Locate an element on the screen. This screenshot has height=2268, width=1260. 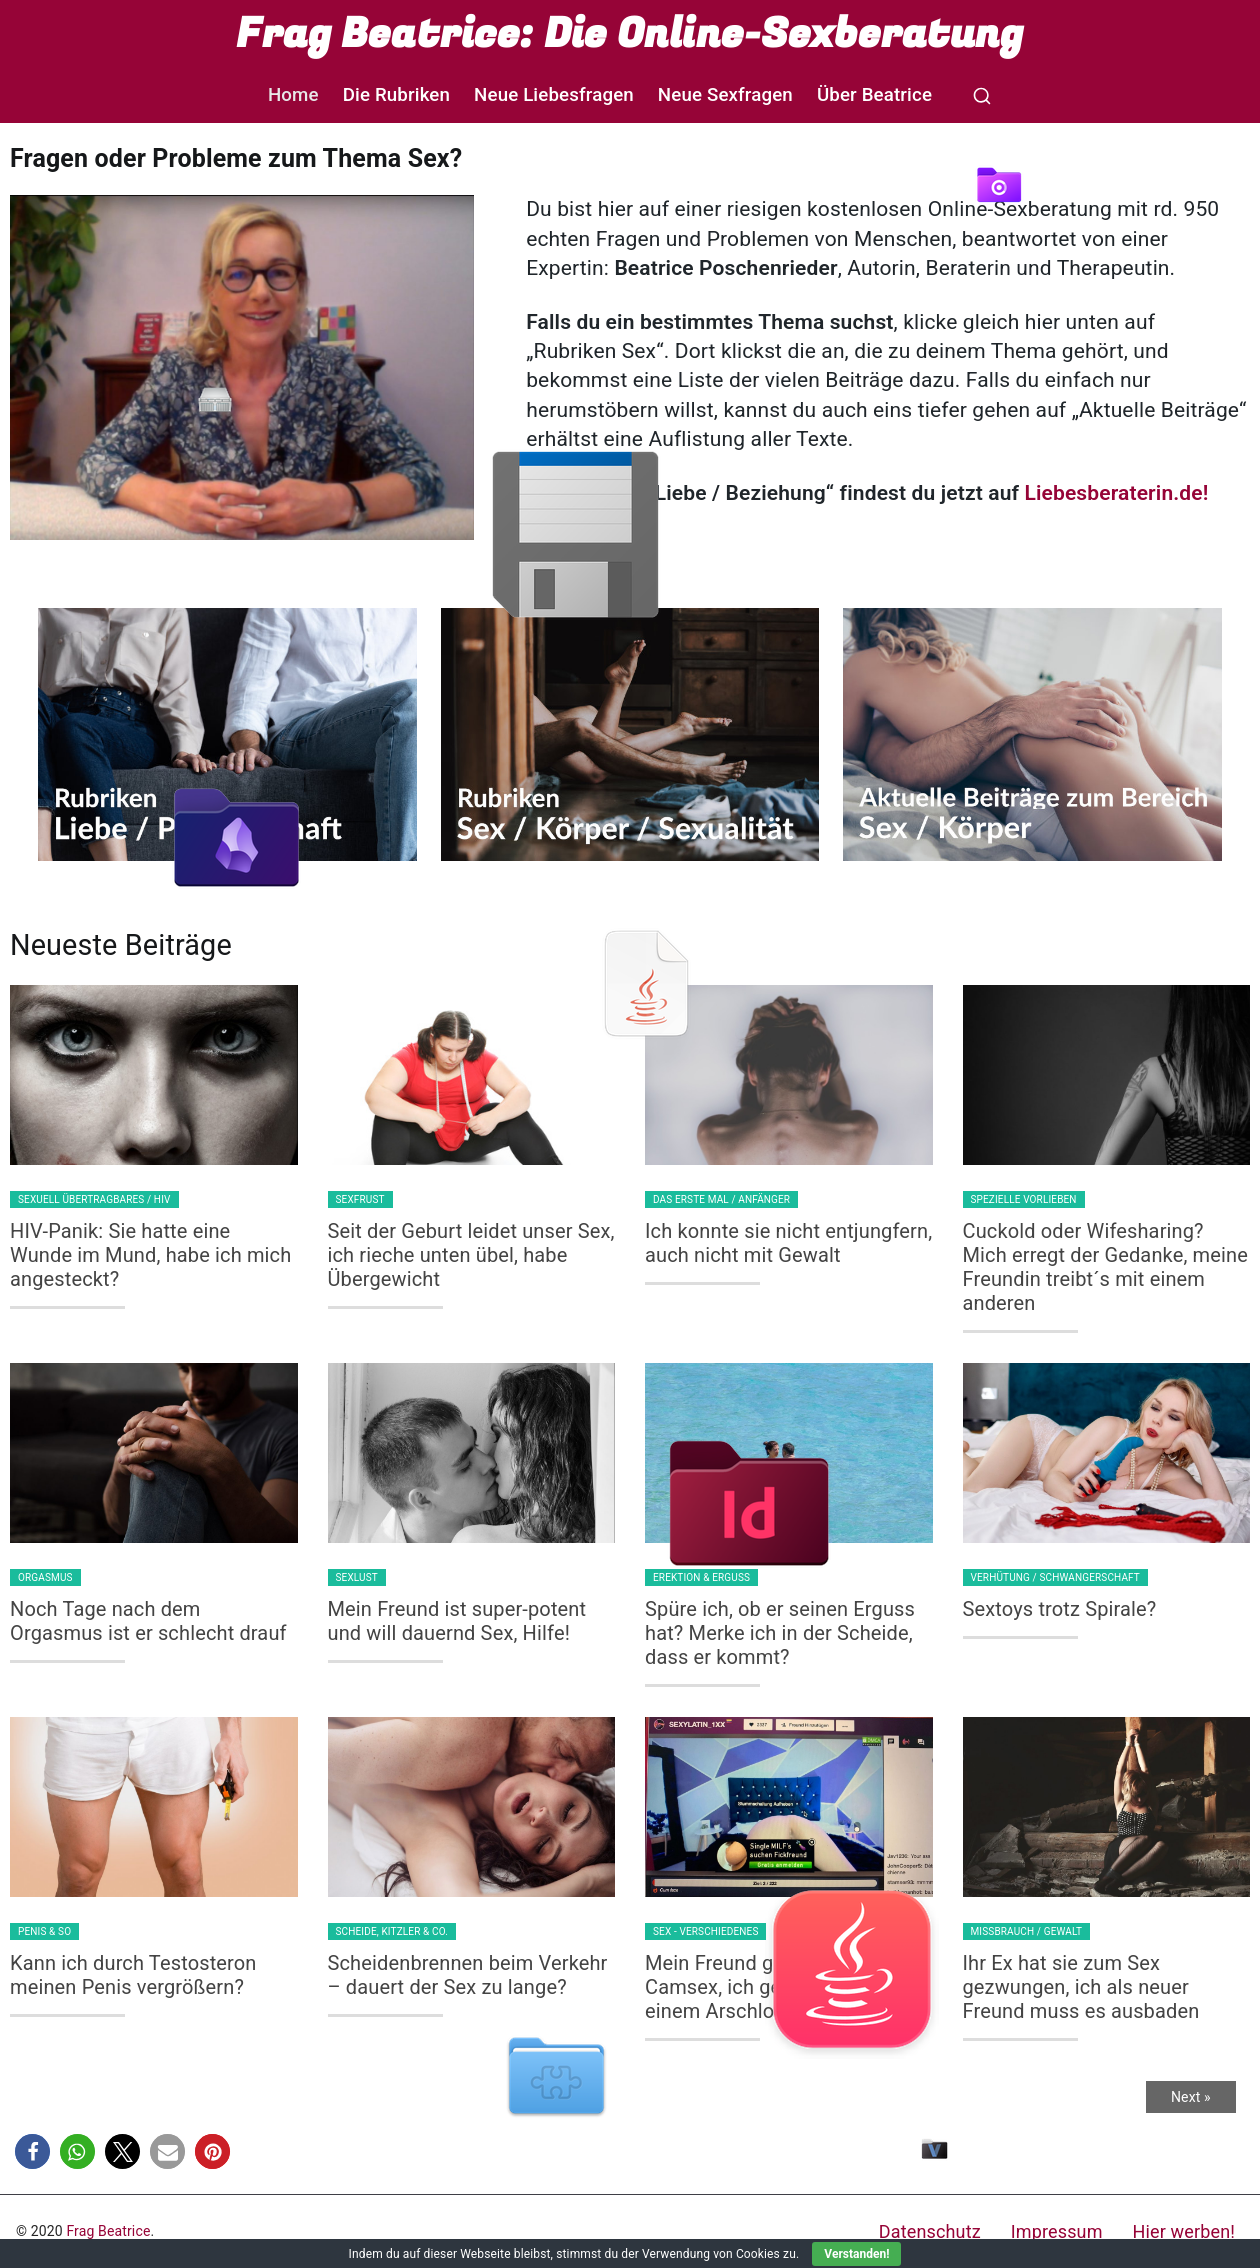
open folder containing files starting with "V" is located at coordinates (934, 2149).